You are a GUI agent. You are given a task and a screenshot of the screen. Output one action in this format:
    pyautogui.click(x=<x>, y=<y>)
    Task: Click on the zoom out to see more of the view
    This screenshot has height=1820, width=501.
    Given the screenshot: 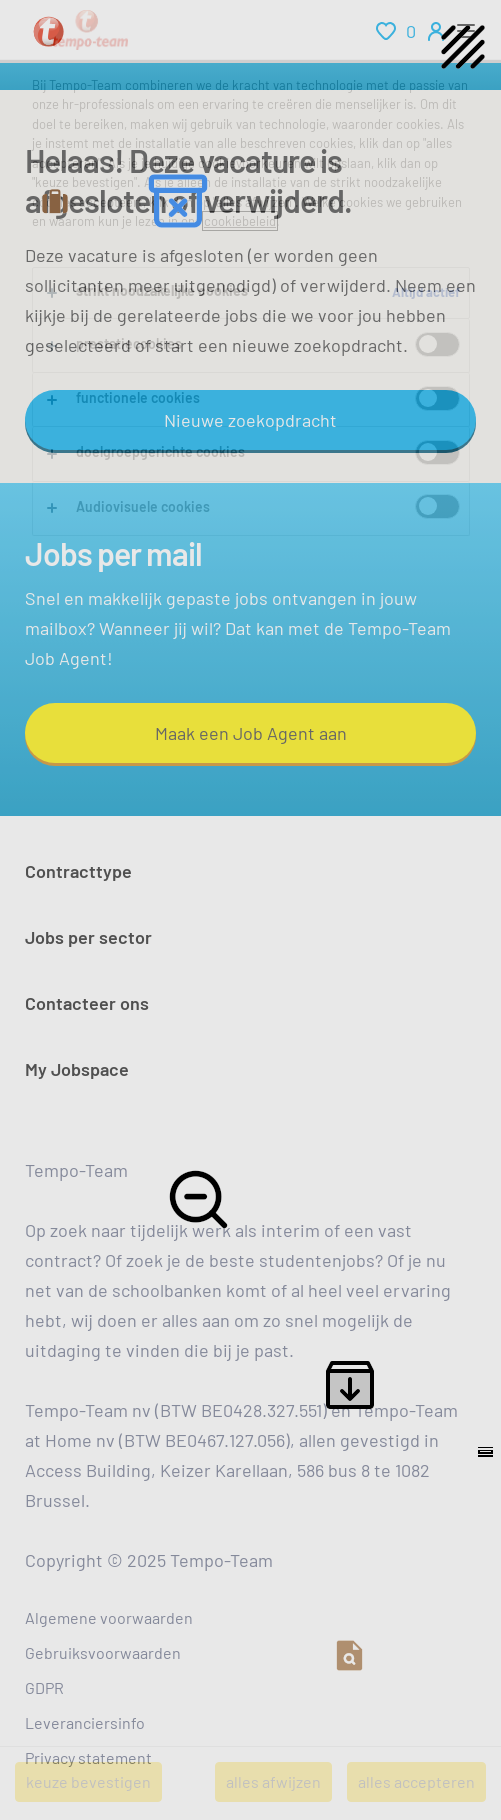 What is the action you would take?
    pyautogui.click(x=198, y=1199)
    